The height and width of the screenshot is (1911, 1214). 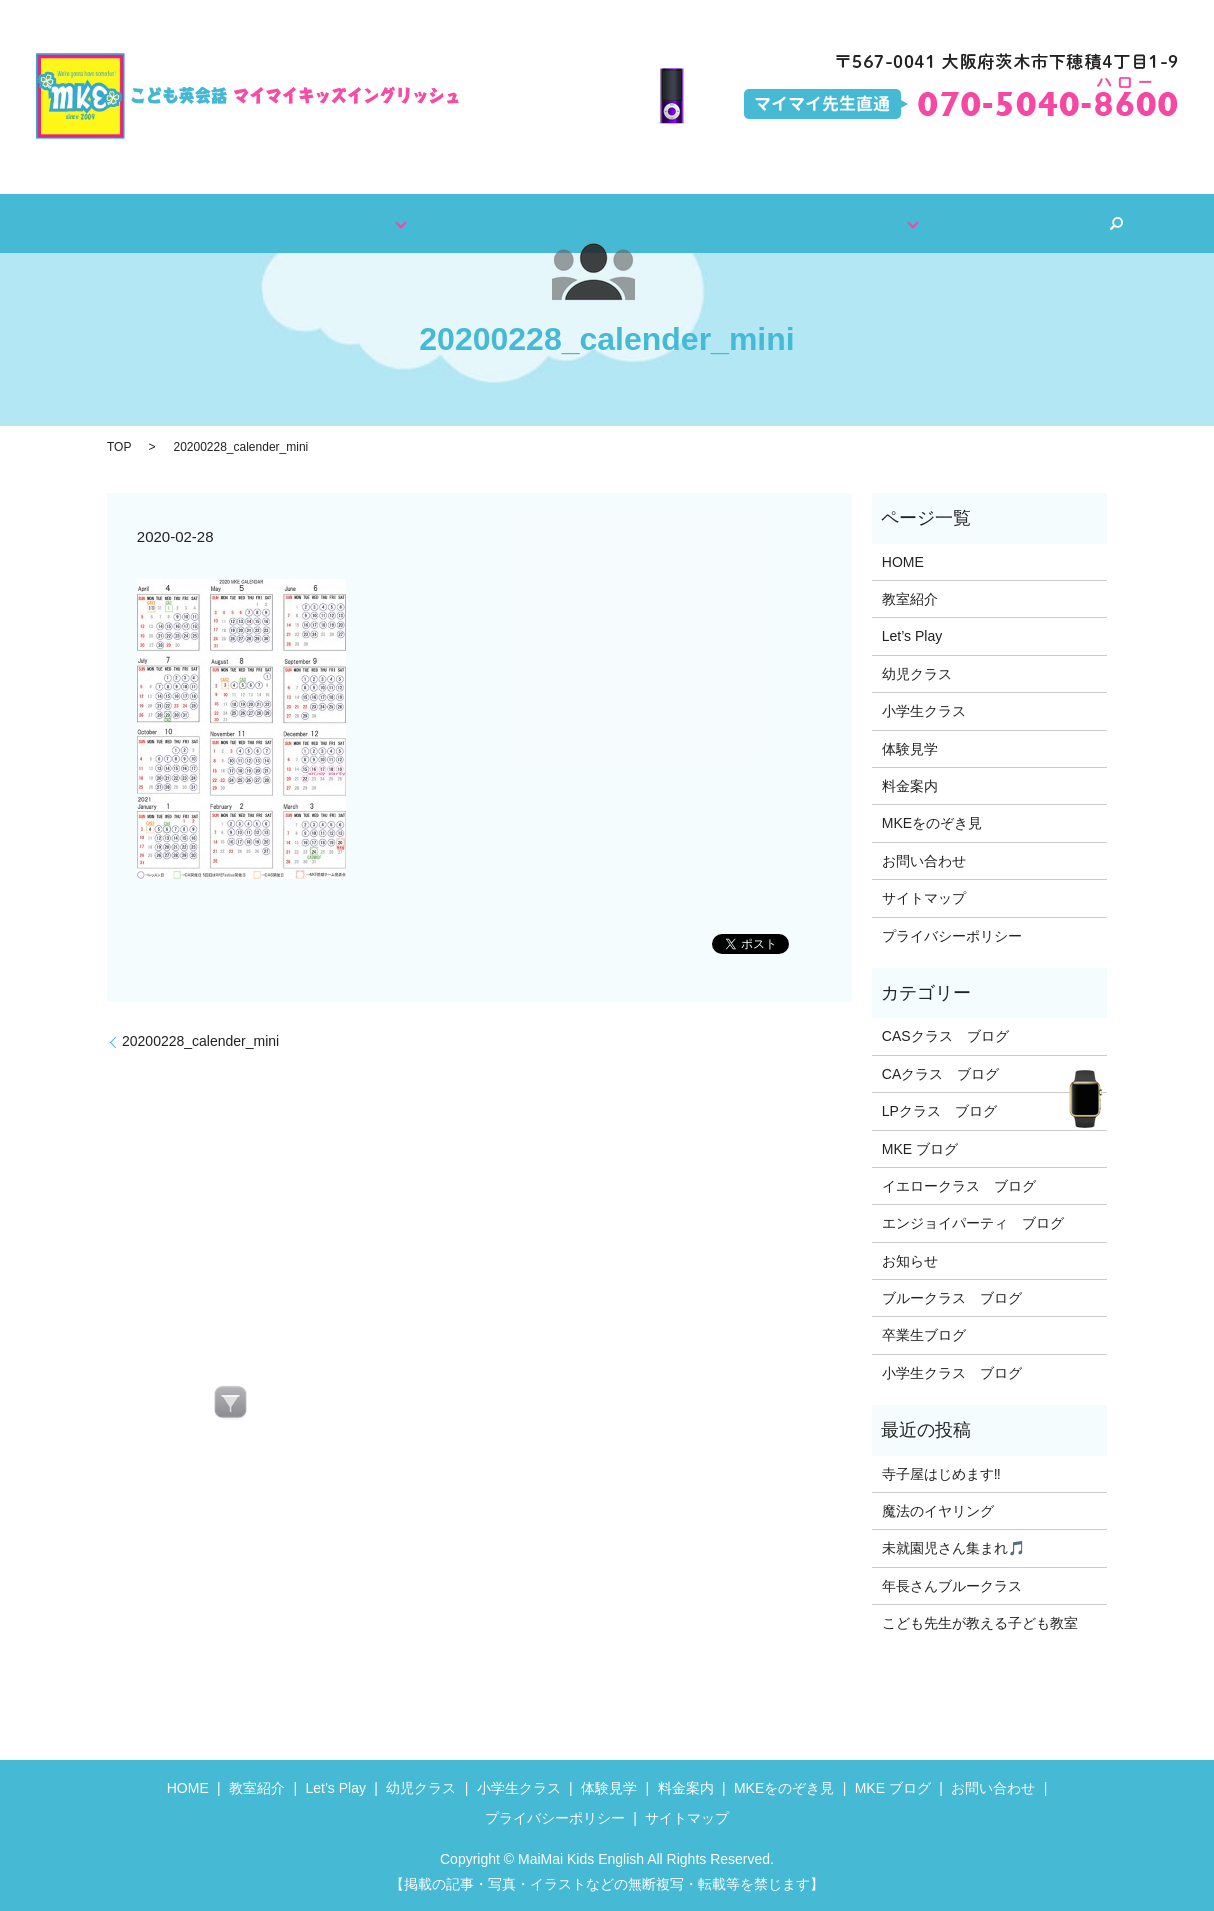 I want to click on access display filter settings, so click(x=230, y=1402).